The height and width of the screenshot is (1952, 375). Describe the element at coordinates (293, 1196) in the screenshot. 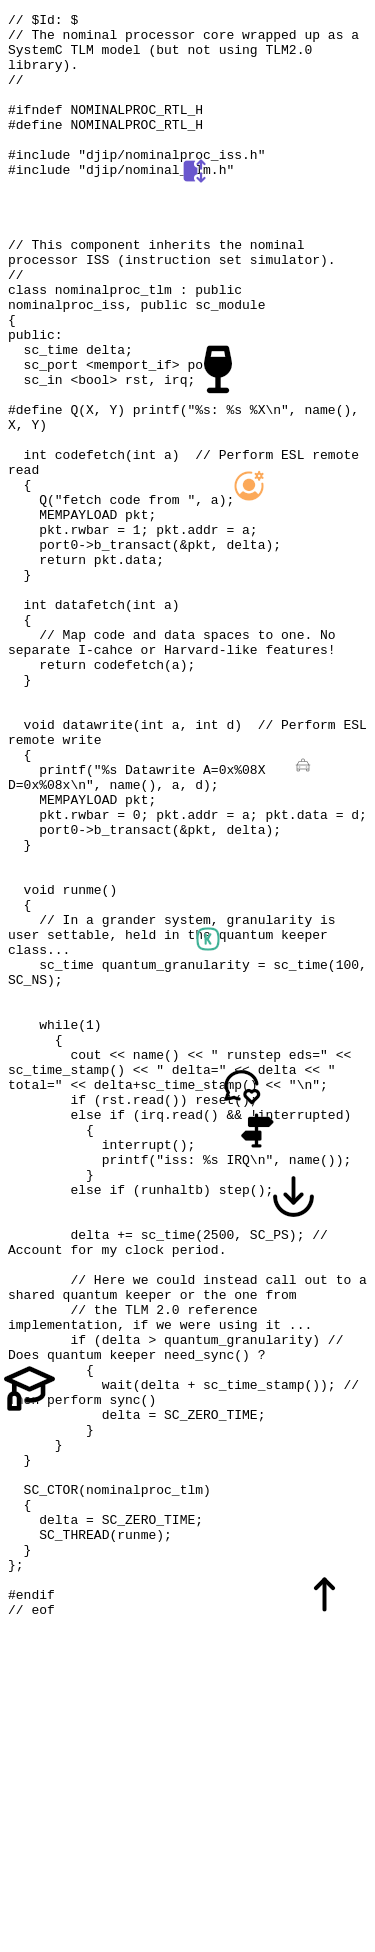

I see `download file to device` at that location.